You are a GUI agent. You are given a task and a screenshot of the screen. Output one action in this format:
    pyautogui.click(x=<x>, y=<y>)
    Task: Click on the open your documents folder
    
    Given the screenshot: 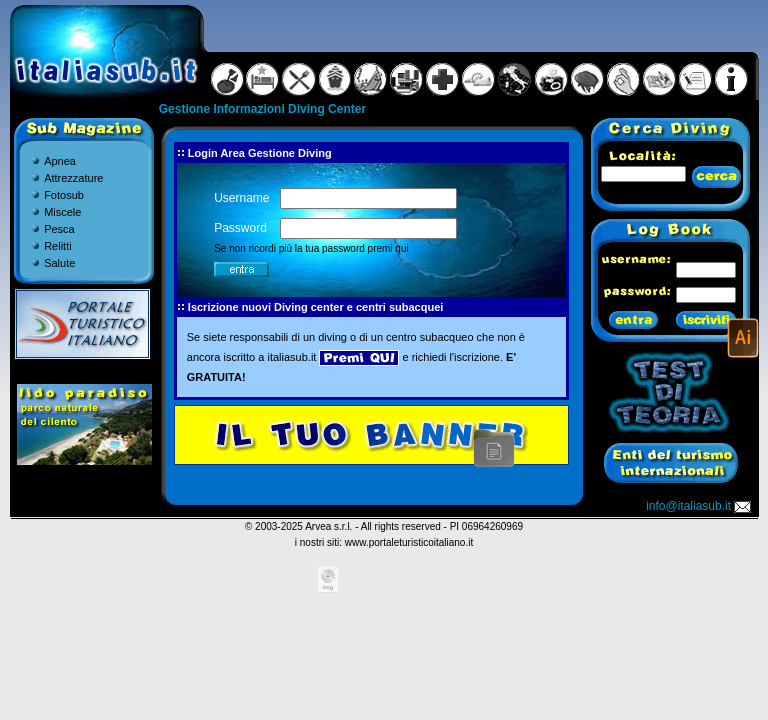 What is the action you would take?
    pyautogui.click(x=494, y=448)
    